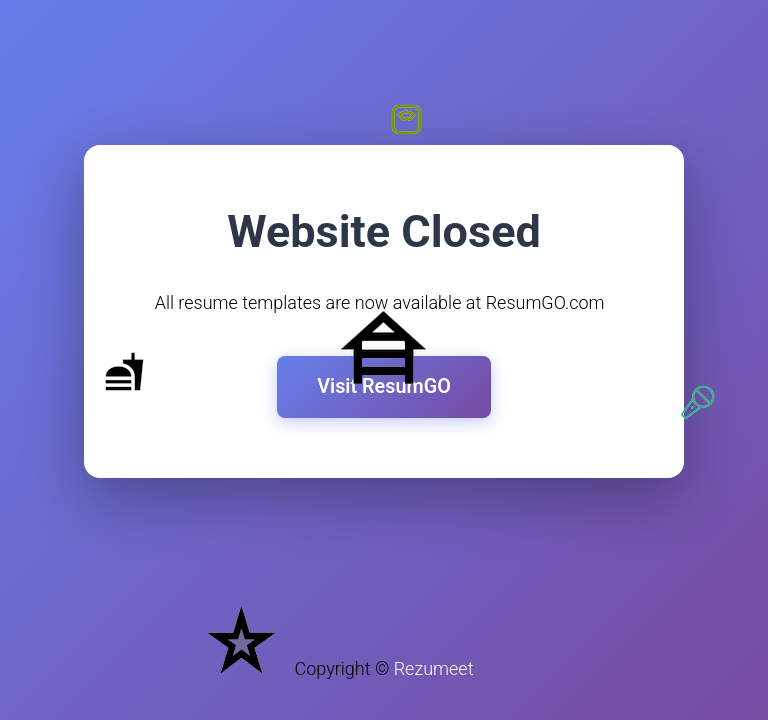  I want to click on view home exterior or siding options, so click(383, 349).